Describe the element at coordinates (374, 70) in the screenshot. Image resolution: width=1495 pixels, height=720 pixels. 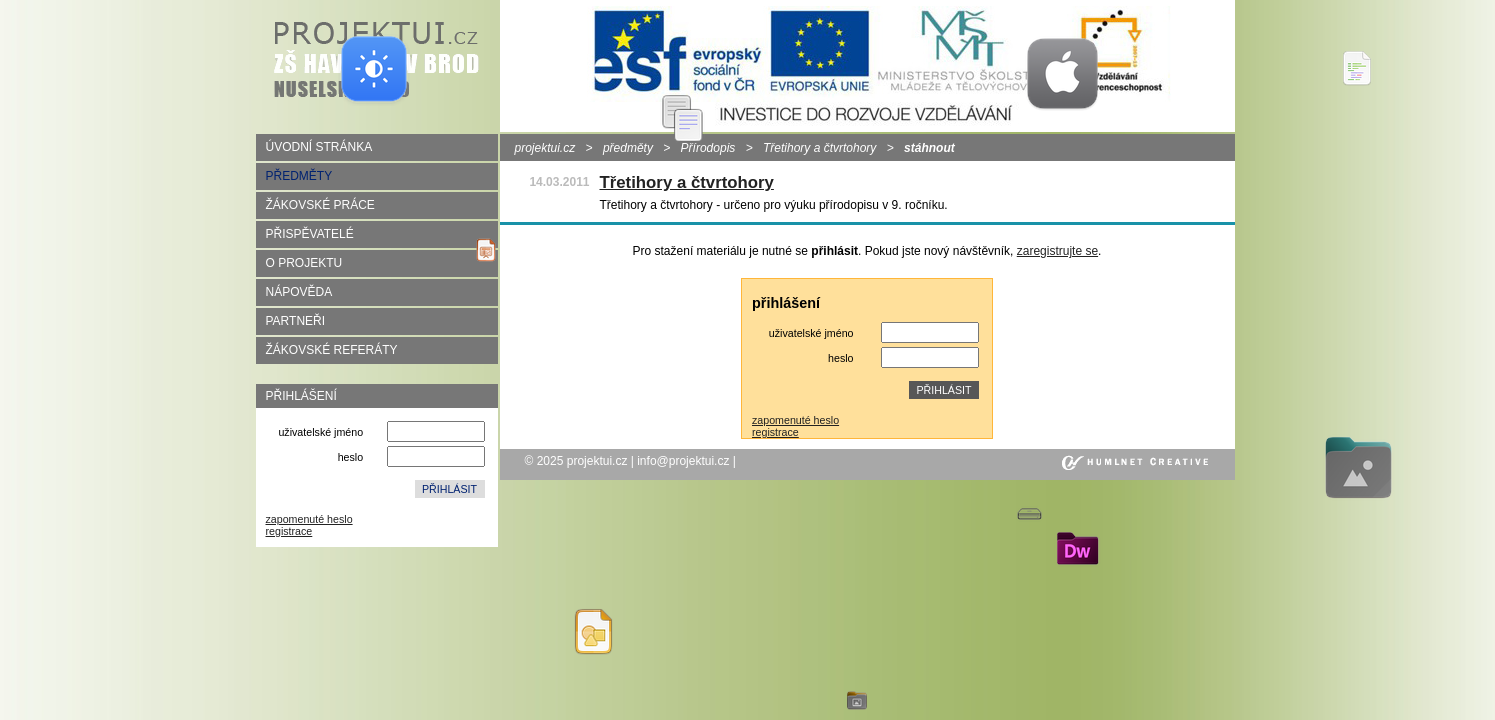
I see `adjust night shift or blue light settings` at that location.